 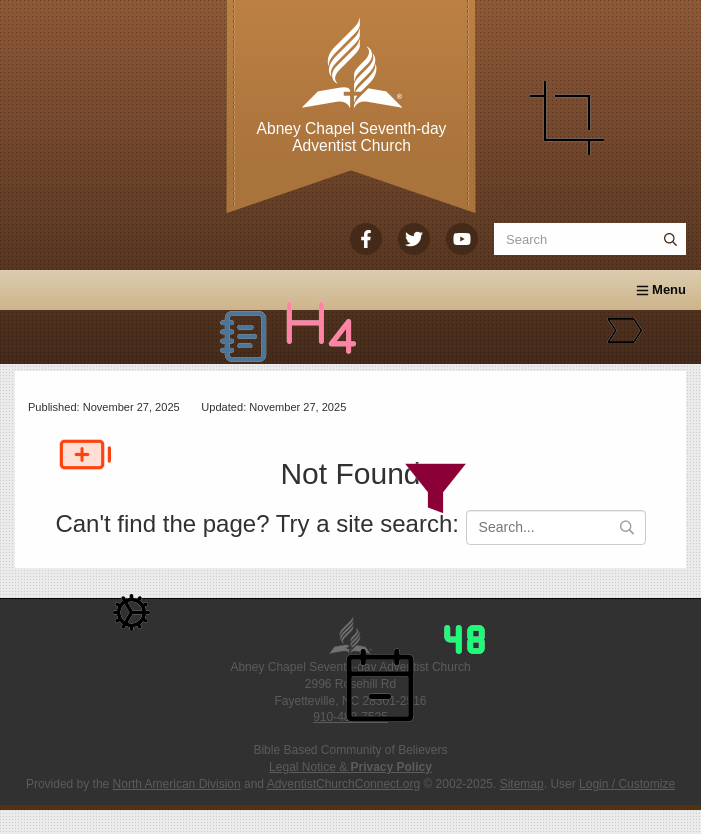 I want to click on apply a label or tag to an item, so click(x=623, y=330).